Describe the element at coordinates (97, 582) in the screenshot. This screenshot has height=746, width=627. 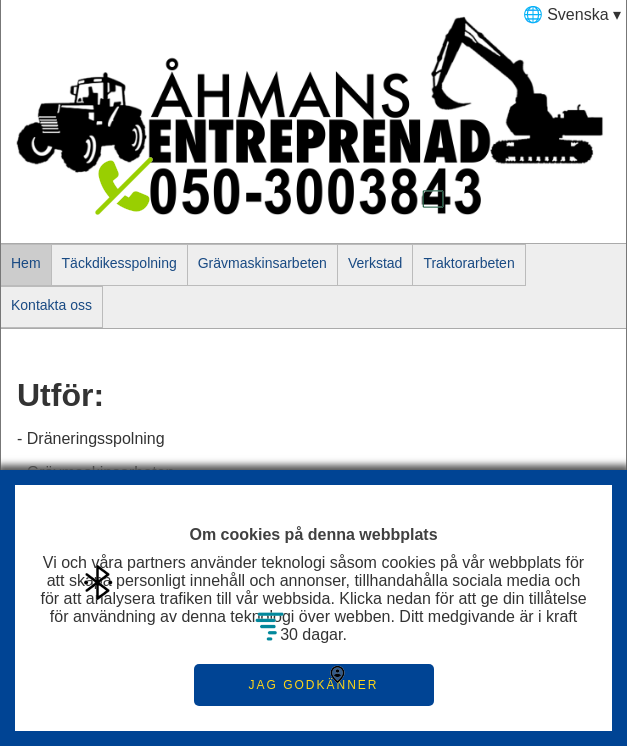
I see `indicates an active bluetooth connection` at that location.